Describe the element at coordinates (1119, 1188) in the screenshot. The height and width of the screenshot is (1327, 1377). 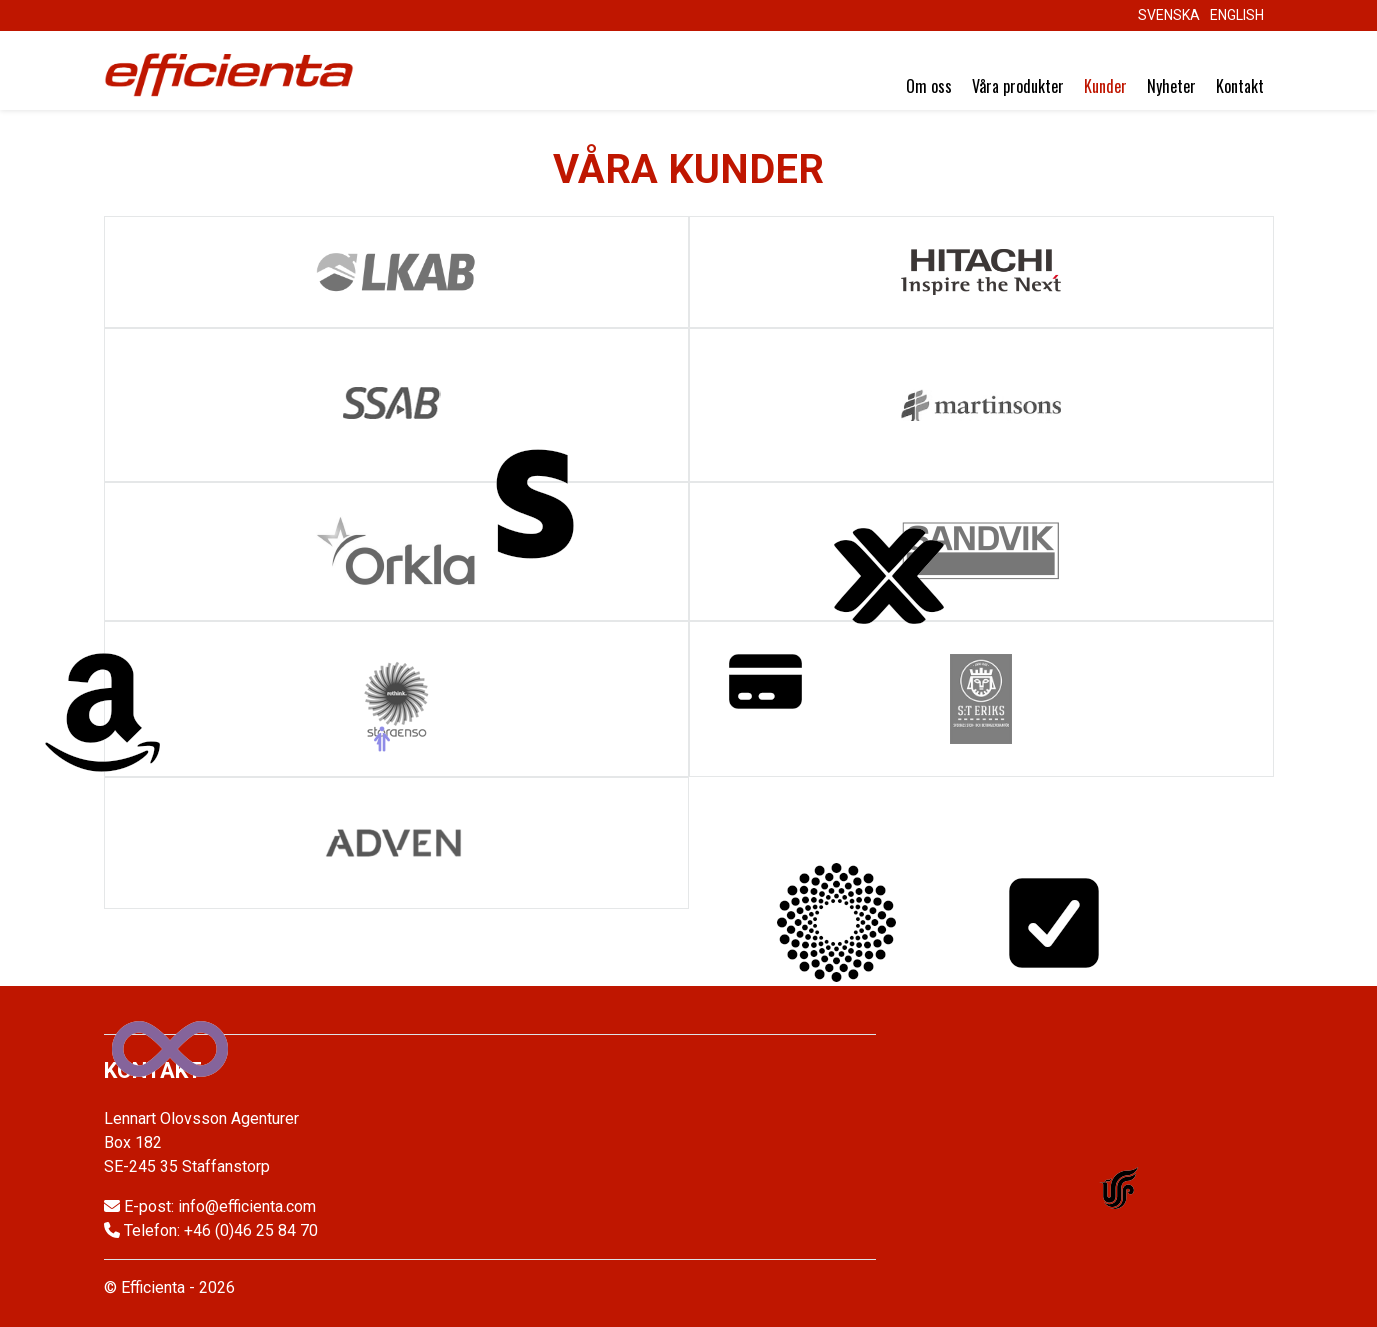
I see `Air China airline logo` at that location.